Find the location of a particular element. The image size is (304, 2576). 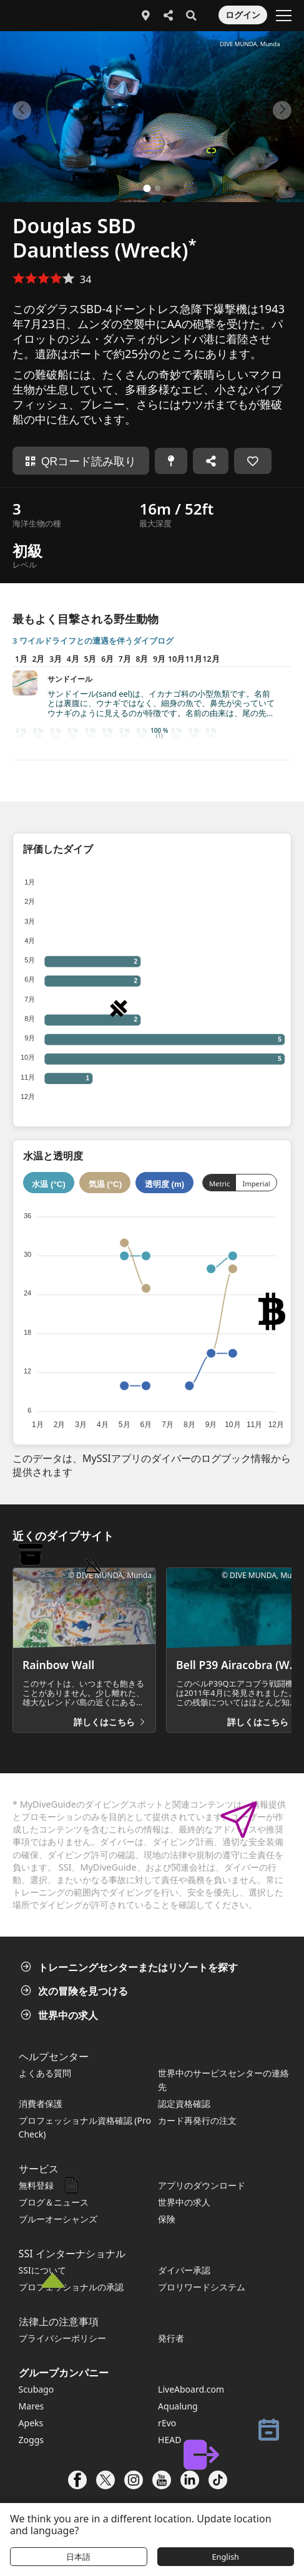

archive selected items is located at coordinates (31, 1554).